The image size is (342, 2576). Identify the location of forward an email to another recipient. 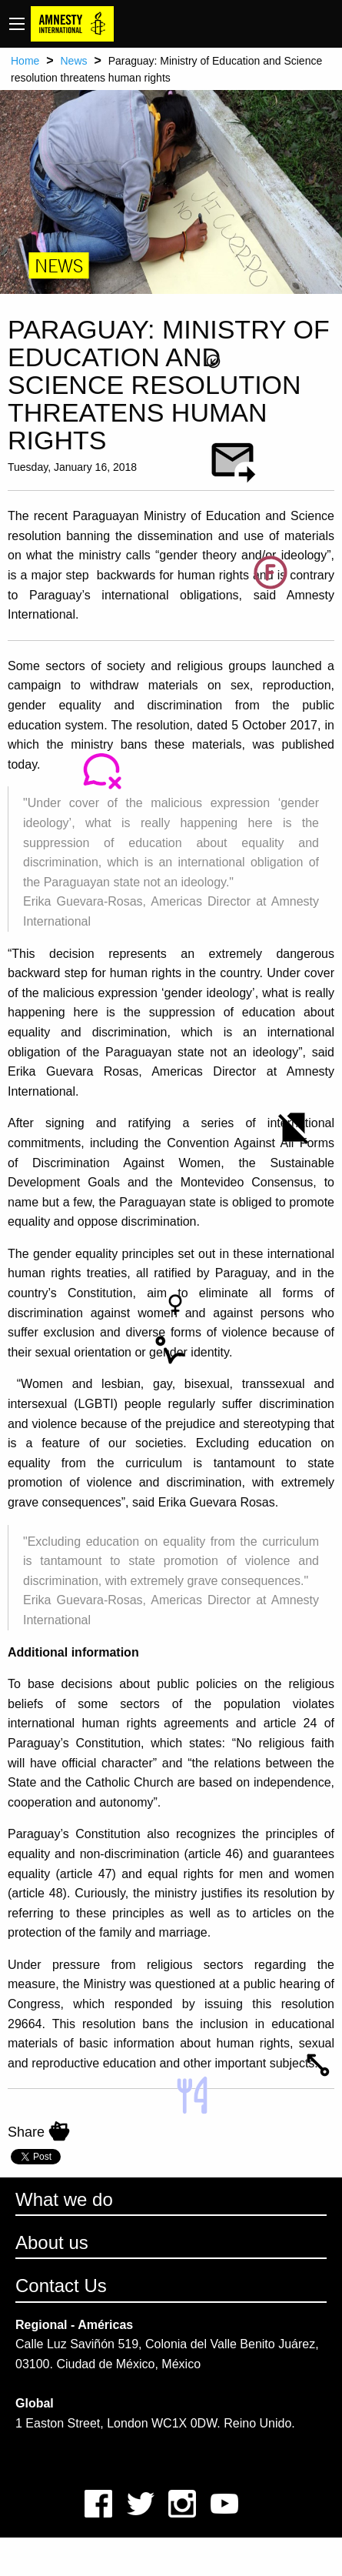
(232, 459).